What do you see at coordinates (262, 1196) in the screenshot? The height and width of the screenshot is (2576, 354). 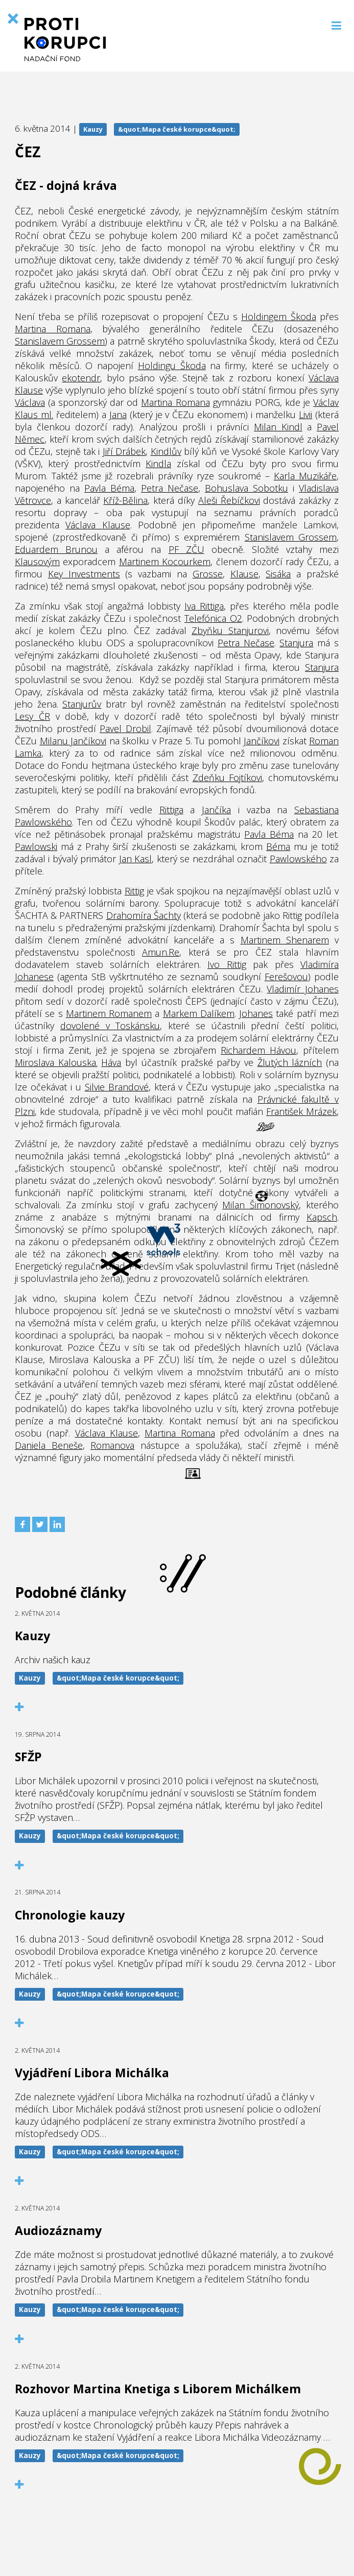 I see `connect to dlna-enabled devices for media streaming` at bounding box center [262, 1196].